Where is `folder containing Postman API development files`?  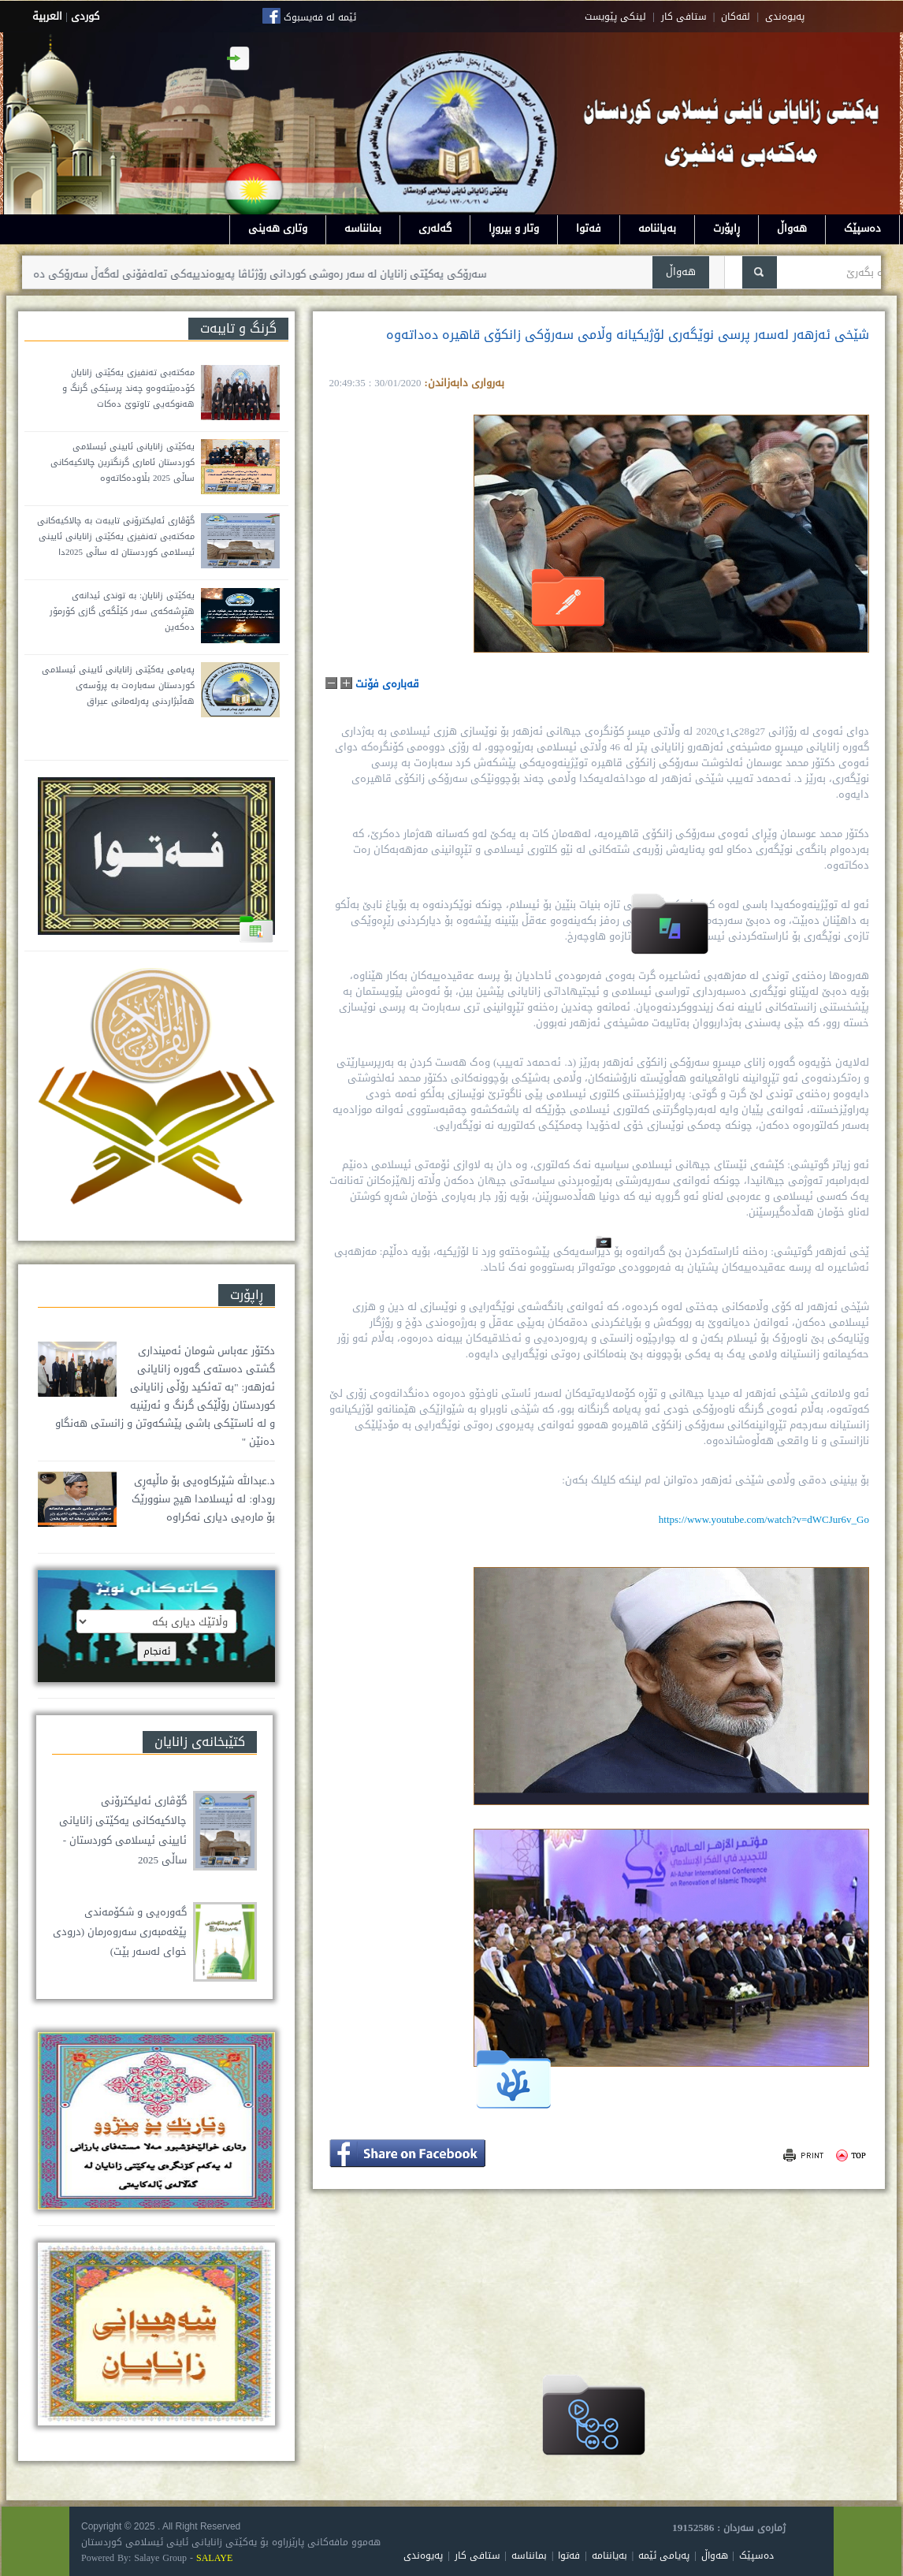 folder containing Postman API development files is located at coordinates (567, 599).